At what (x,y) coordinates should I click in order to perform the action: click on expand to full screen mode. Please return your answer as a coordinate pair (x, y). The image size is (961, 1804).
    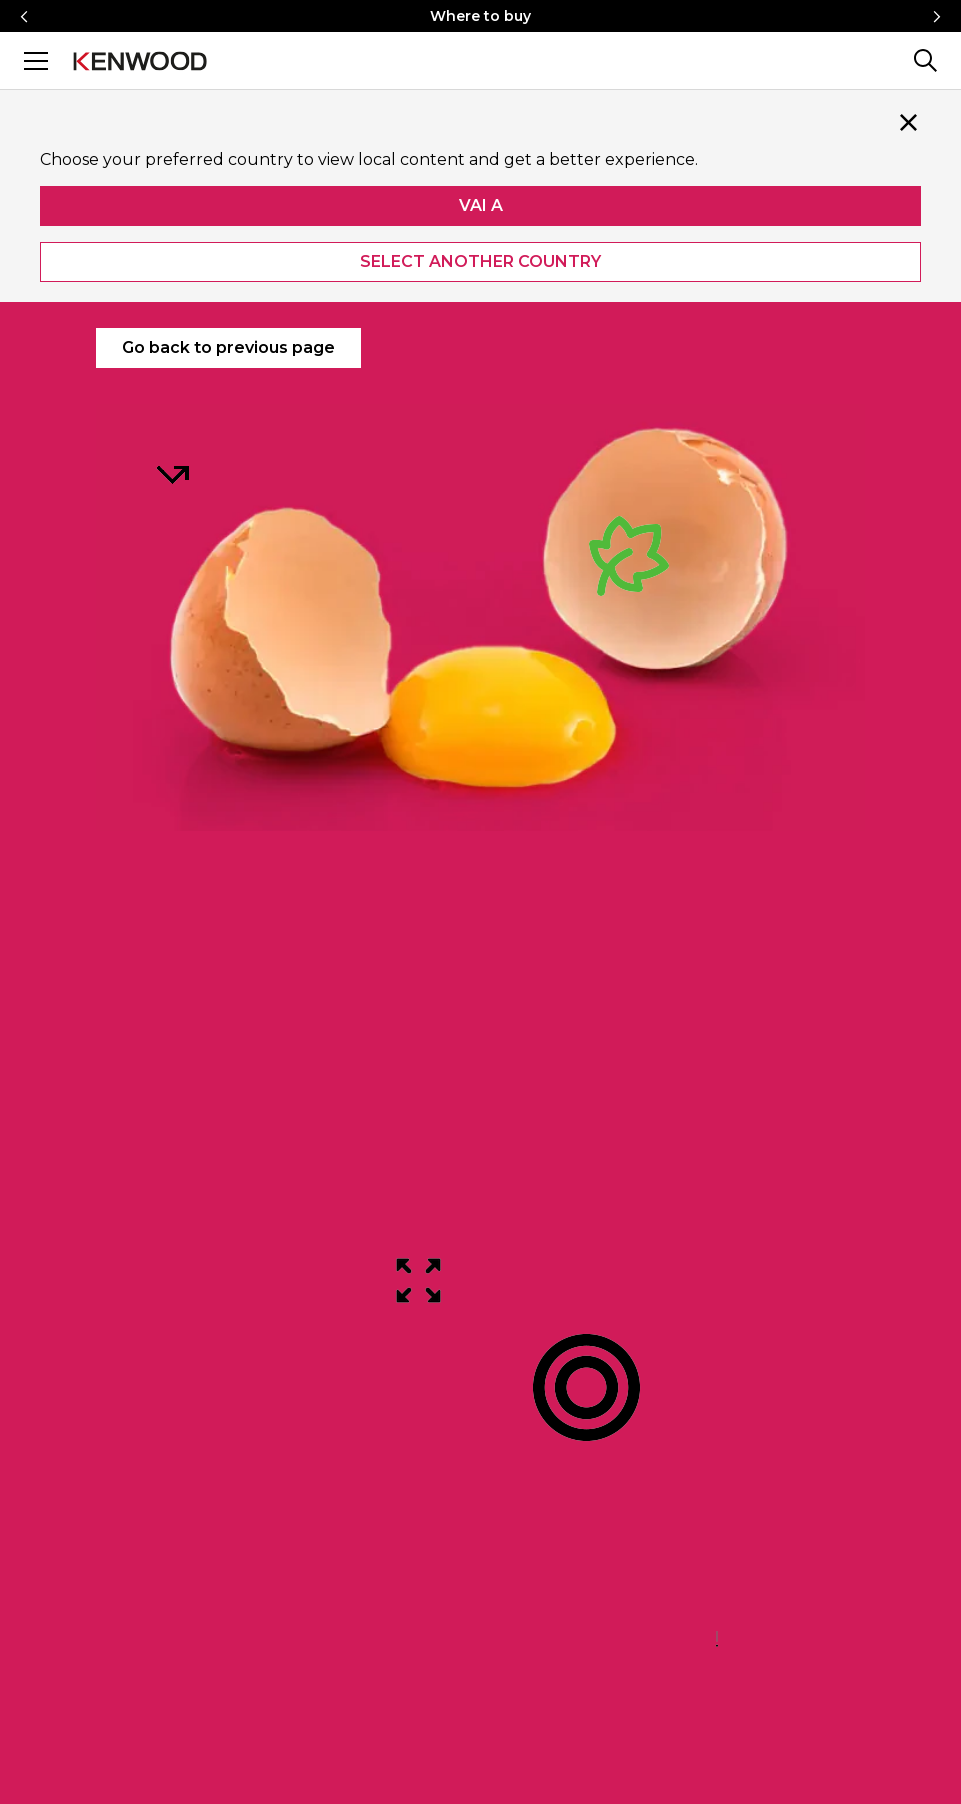
    Looking at the image, I should click on (418, 1280).